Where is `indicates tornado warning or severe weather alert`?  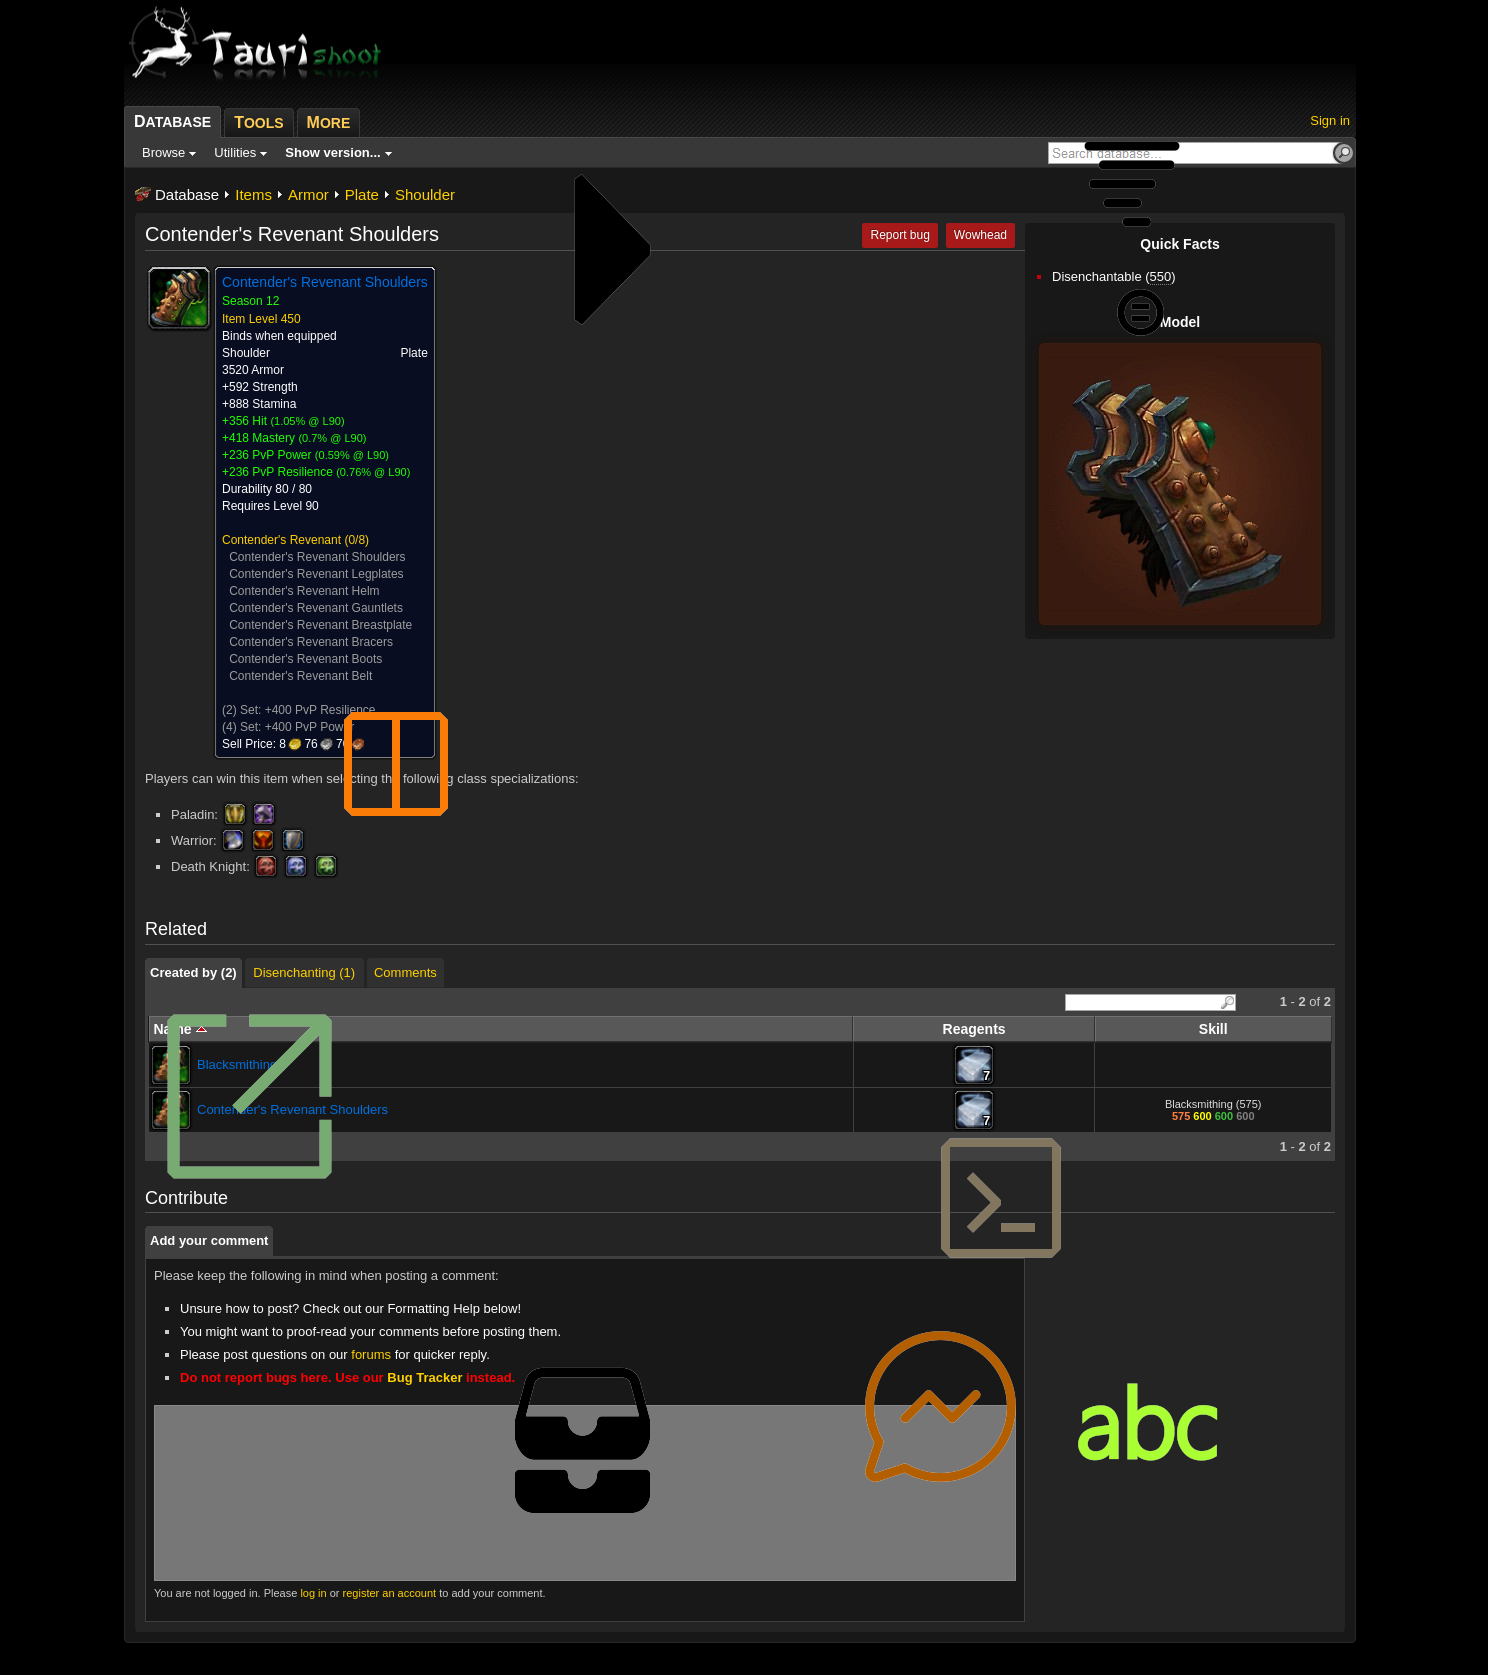
indicates tornado warning or severe weather alert is located at coordinates (1132, 184).